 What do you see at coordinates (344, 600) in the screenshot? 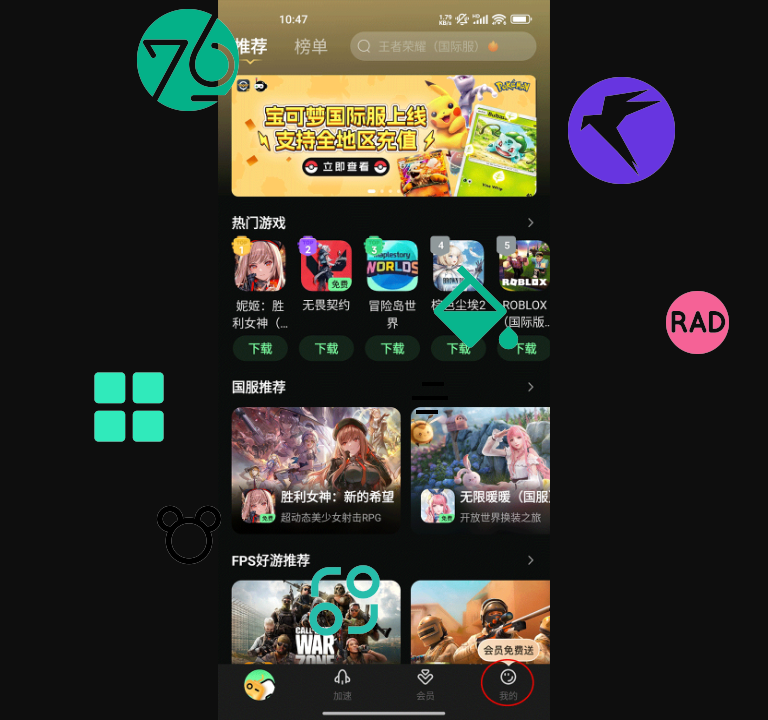
I see `exchange or convert currency` at bounding box center [344, 600].